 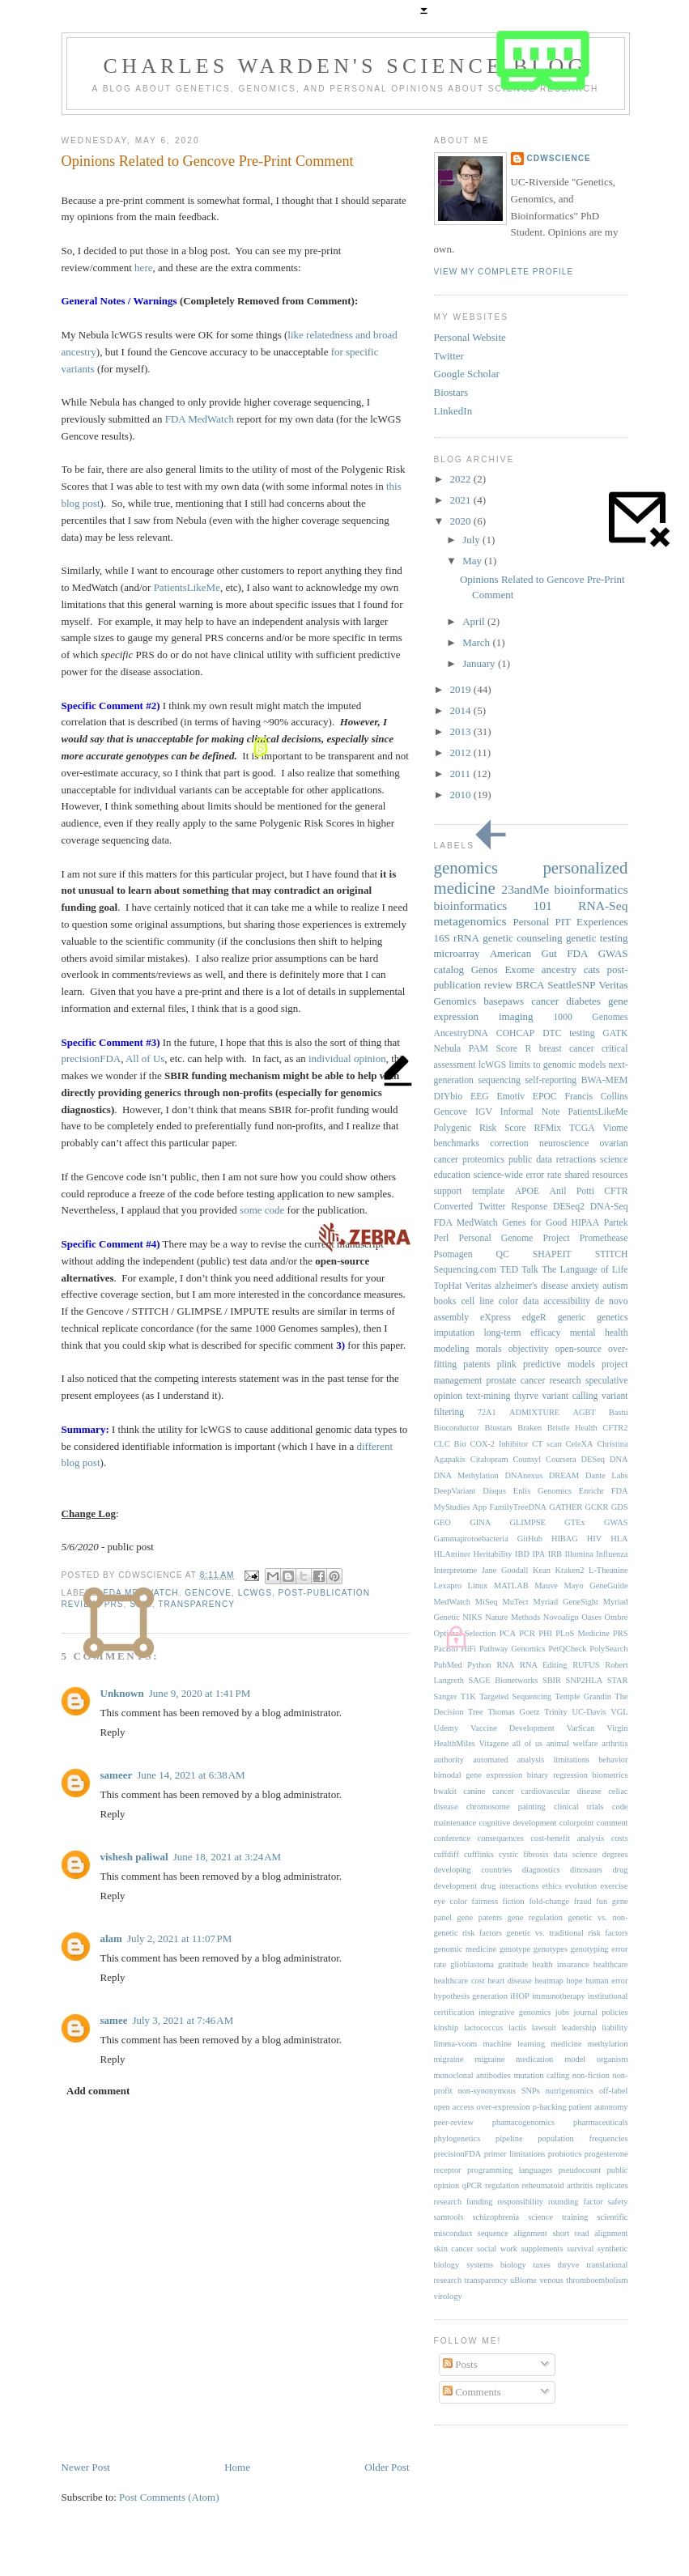 I want to click on open scratch programming environment, so click(x=261, y=747).